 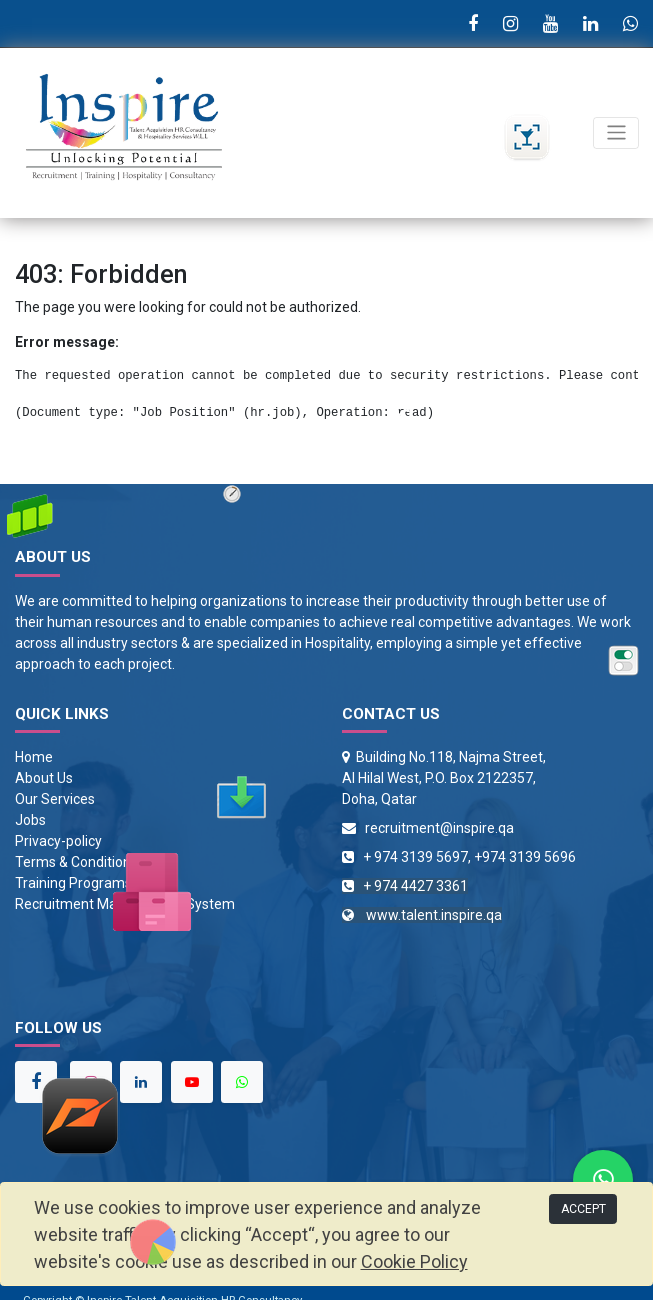 I want to click on download or install a software package, so click(x=241, y=797).